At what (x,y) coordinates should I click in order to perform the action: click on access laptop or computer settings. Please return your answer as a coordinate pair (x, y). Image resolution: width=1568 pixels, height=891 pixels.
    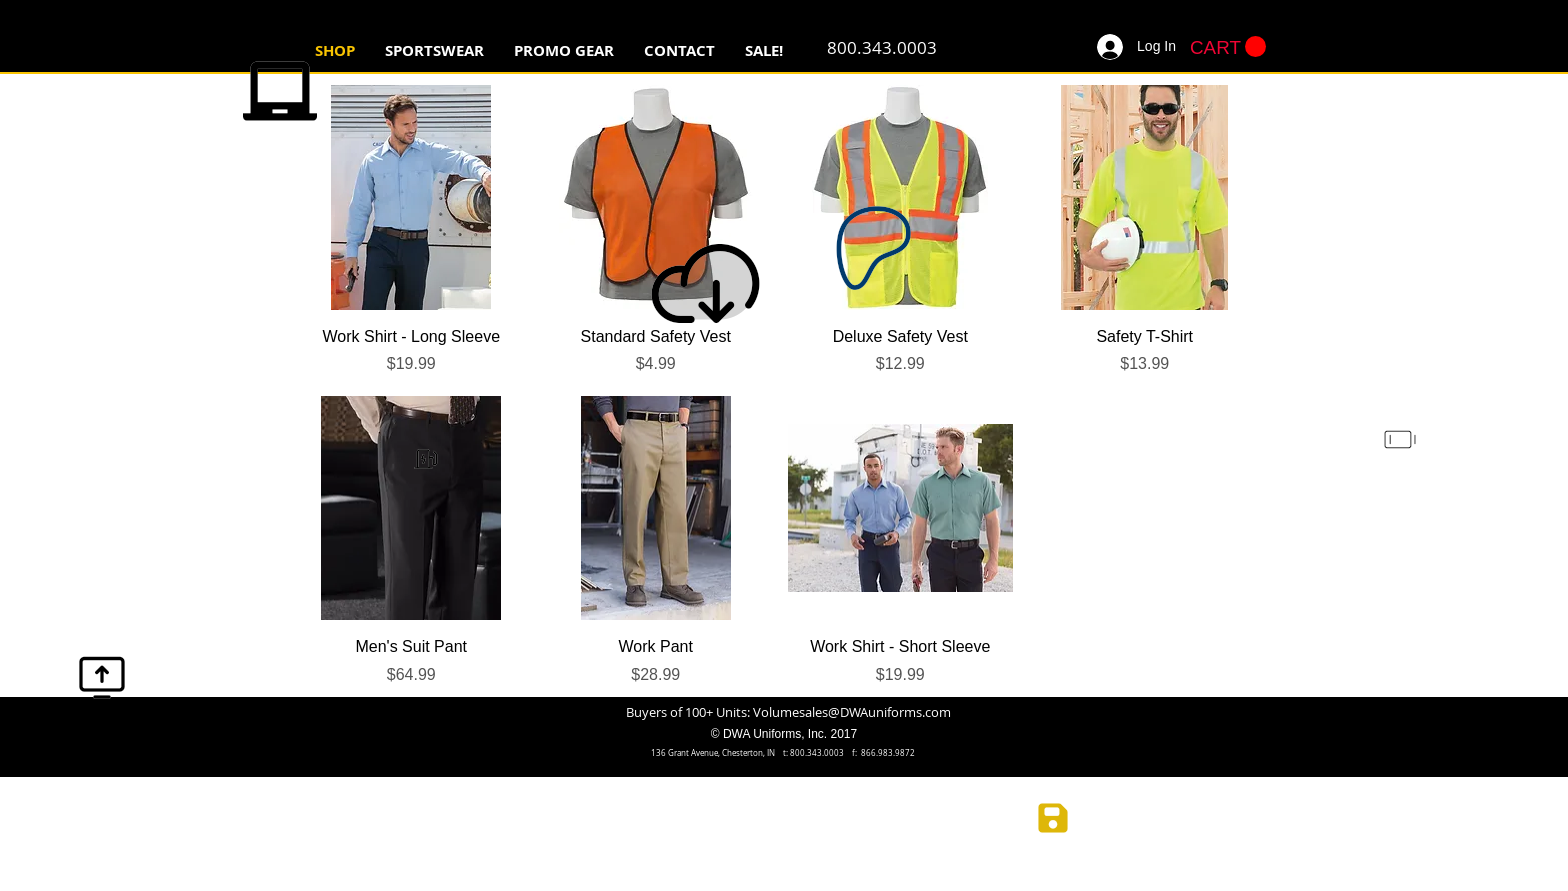
    Looking at the image, I should click on (280, 91).